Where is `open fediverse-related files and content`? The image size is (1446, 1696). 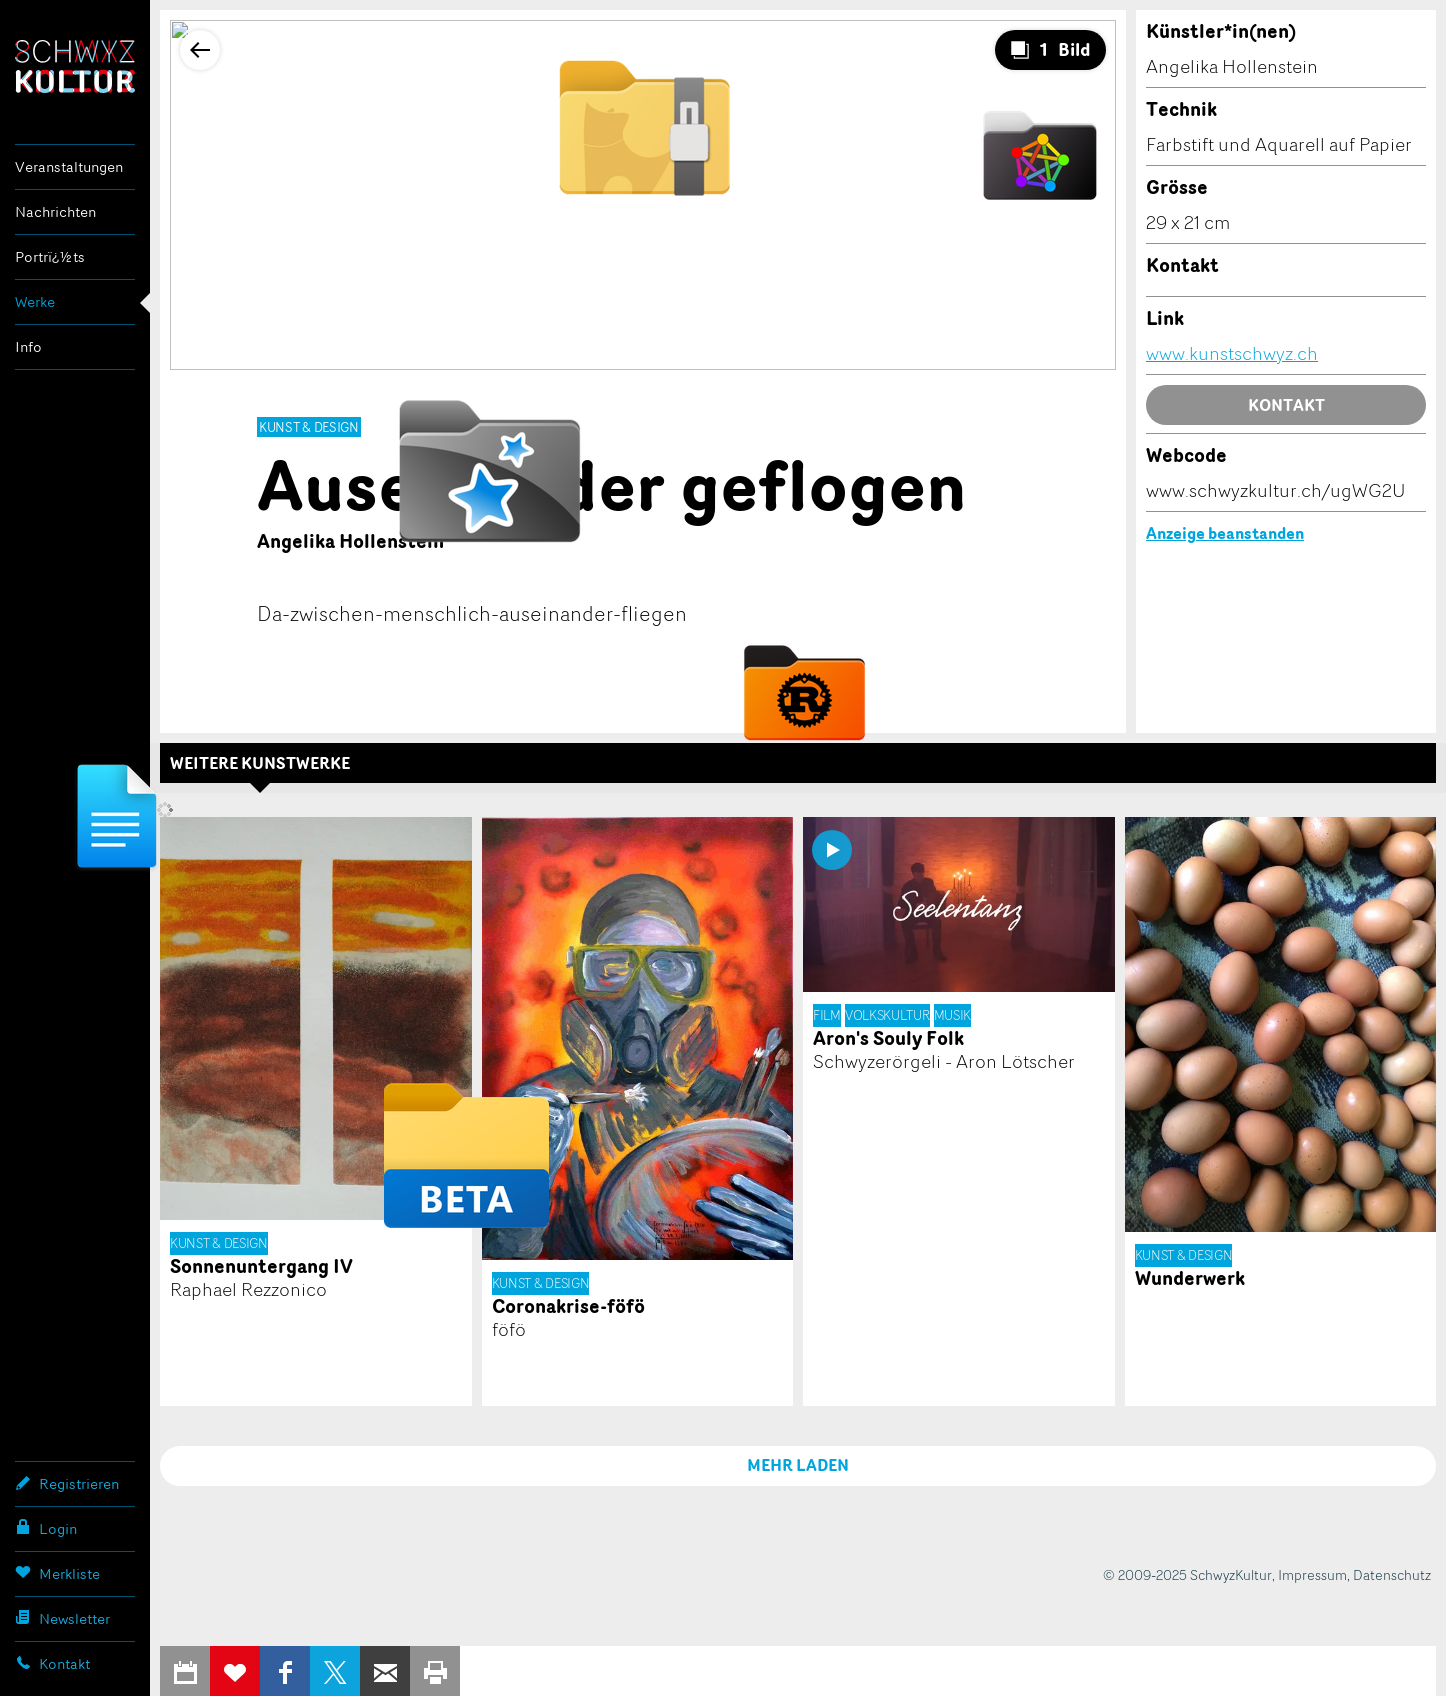
open fediverse-related files and content is located at coordinates (1039, 158).